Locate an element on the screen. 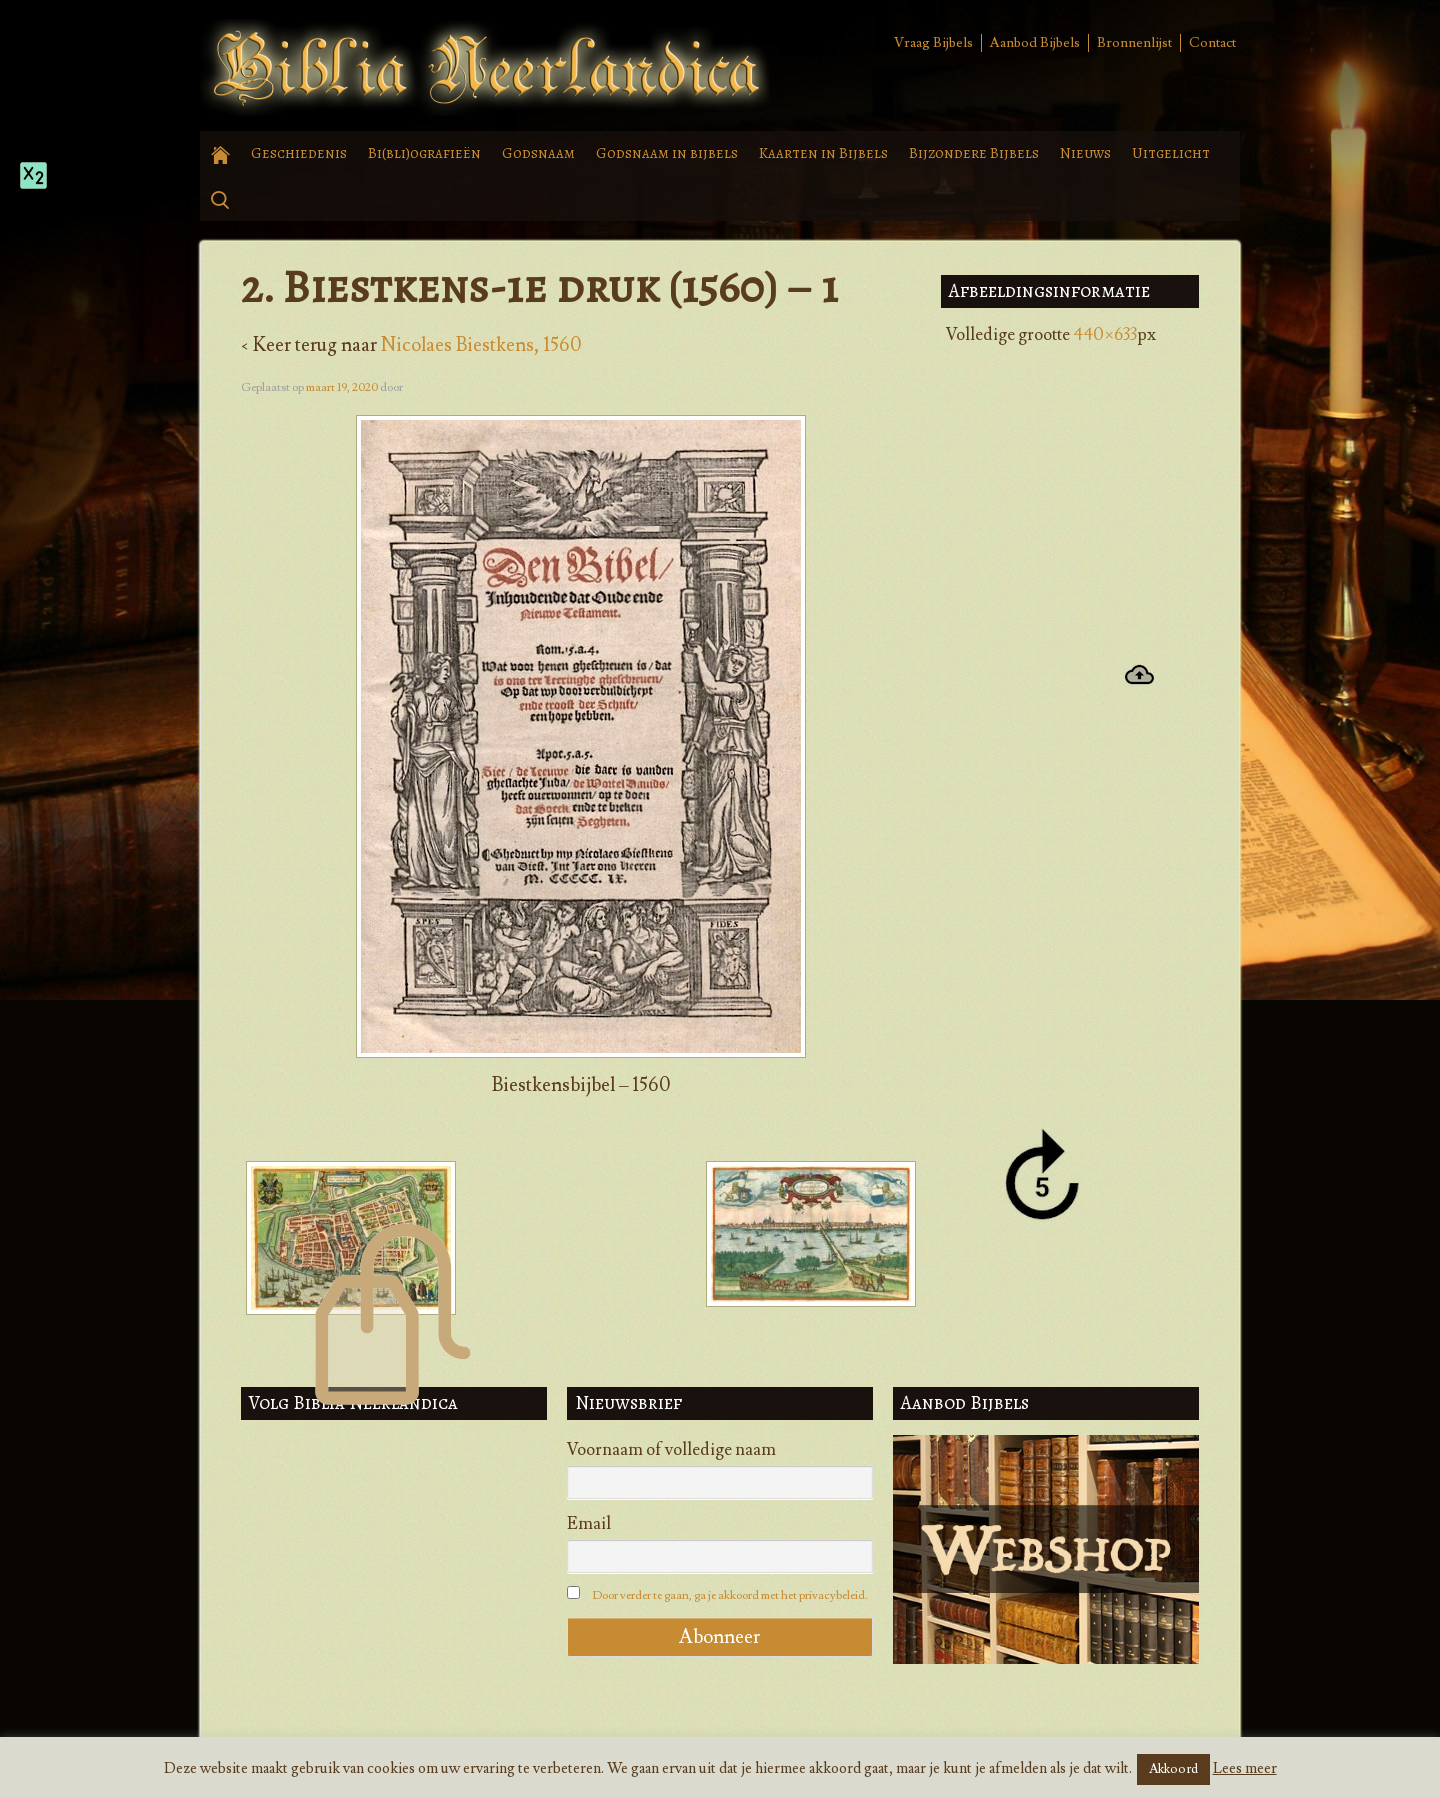  skip forward 5 seconds in media playback is located at coordinates (1042, 1178).